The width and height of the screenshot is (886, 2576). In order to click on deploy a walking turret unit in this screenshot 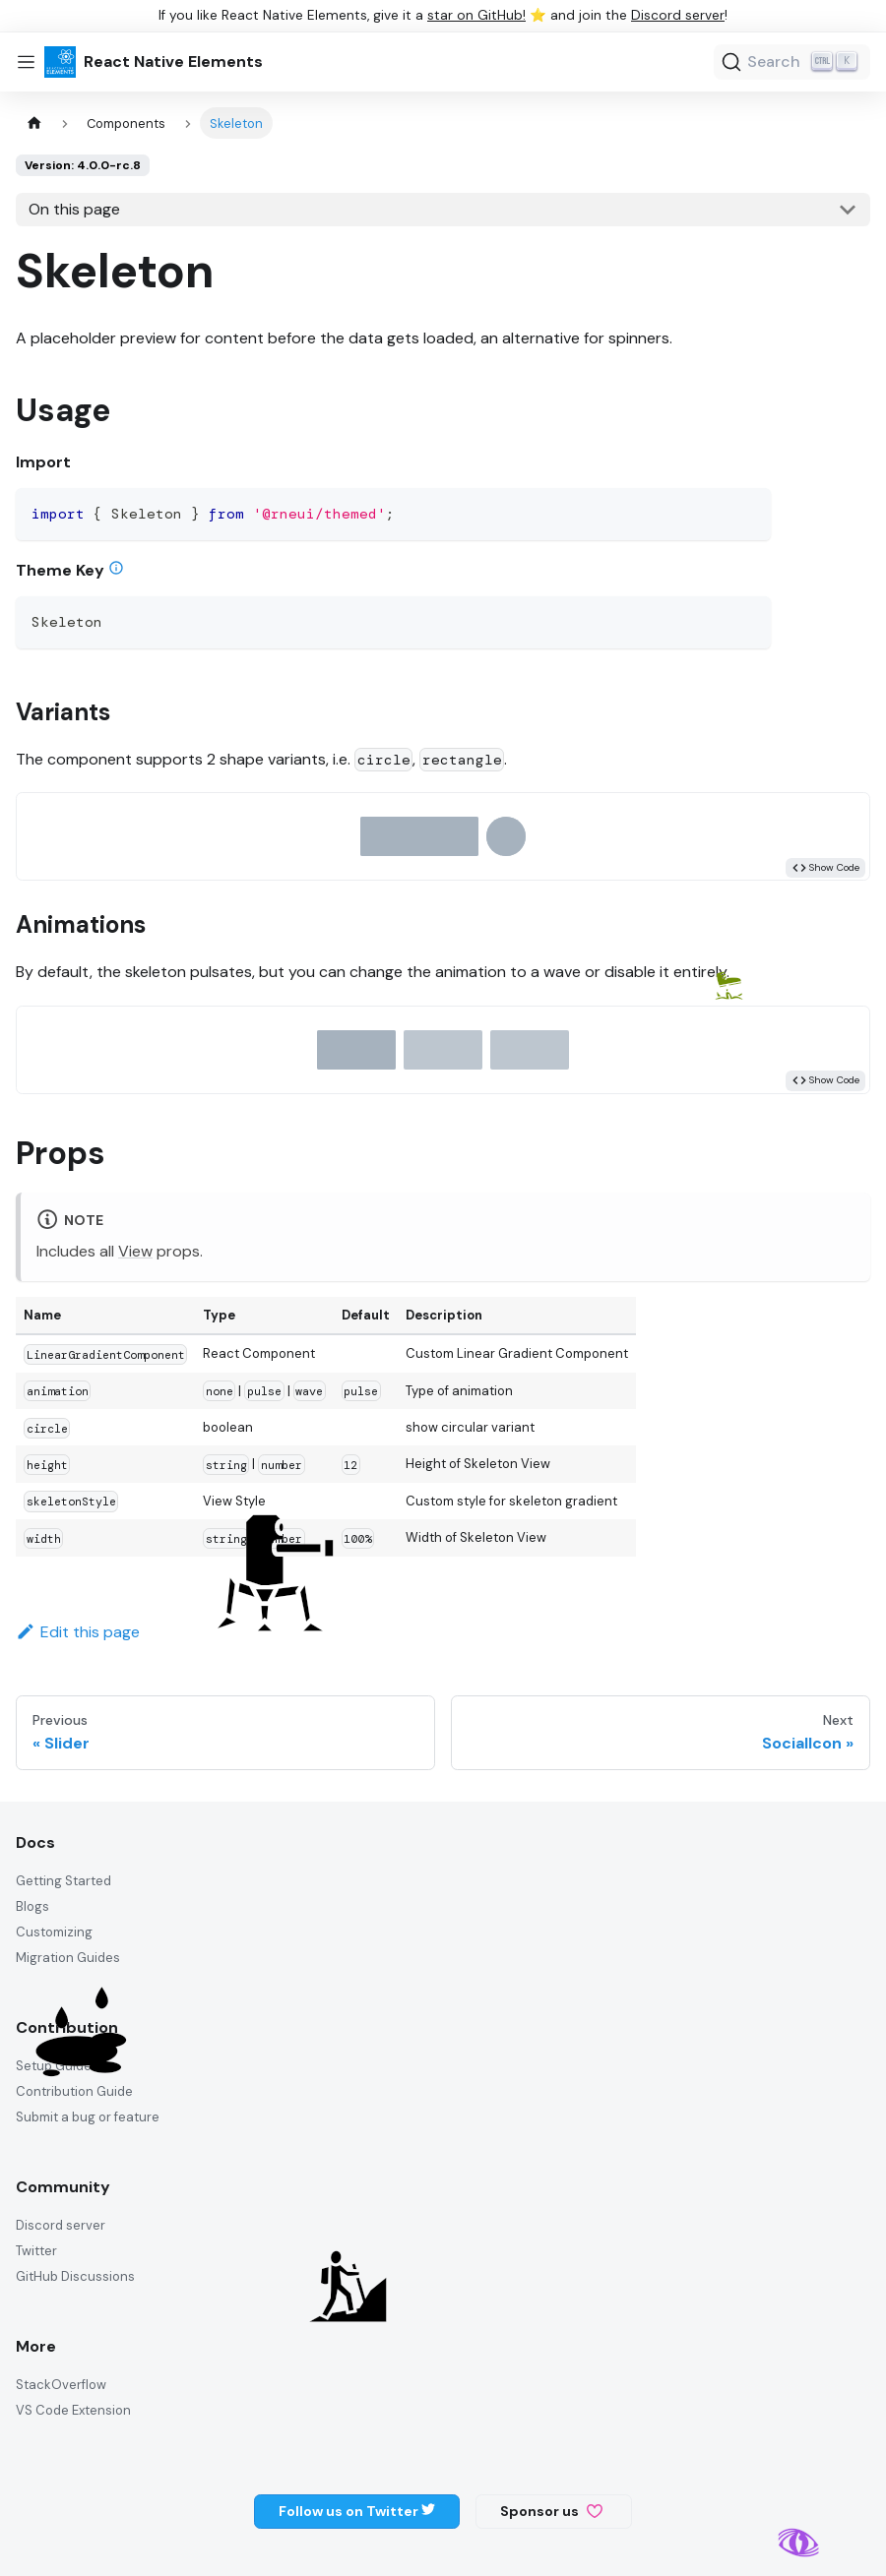, I will do `click(277, 1570)`.